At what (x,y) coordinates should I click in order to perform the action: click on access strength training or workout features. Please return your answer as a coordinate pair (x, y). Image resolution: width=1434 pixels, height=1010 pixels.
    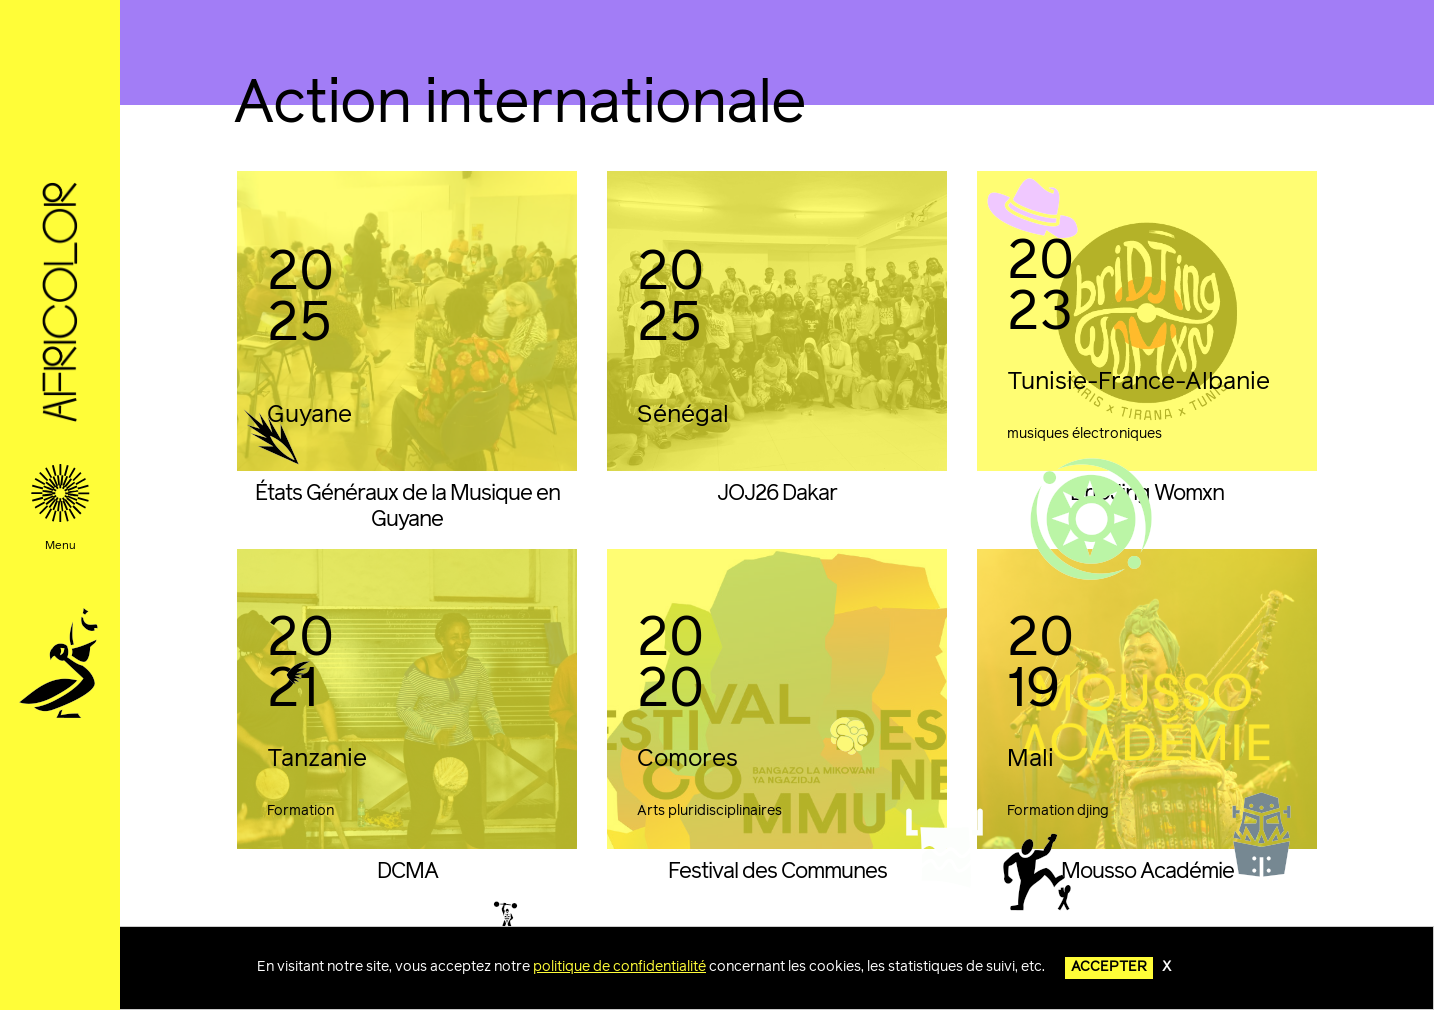
    Looking at the image, I should click on (505, 913).